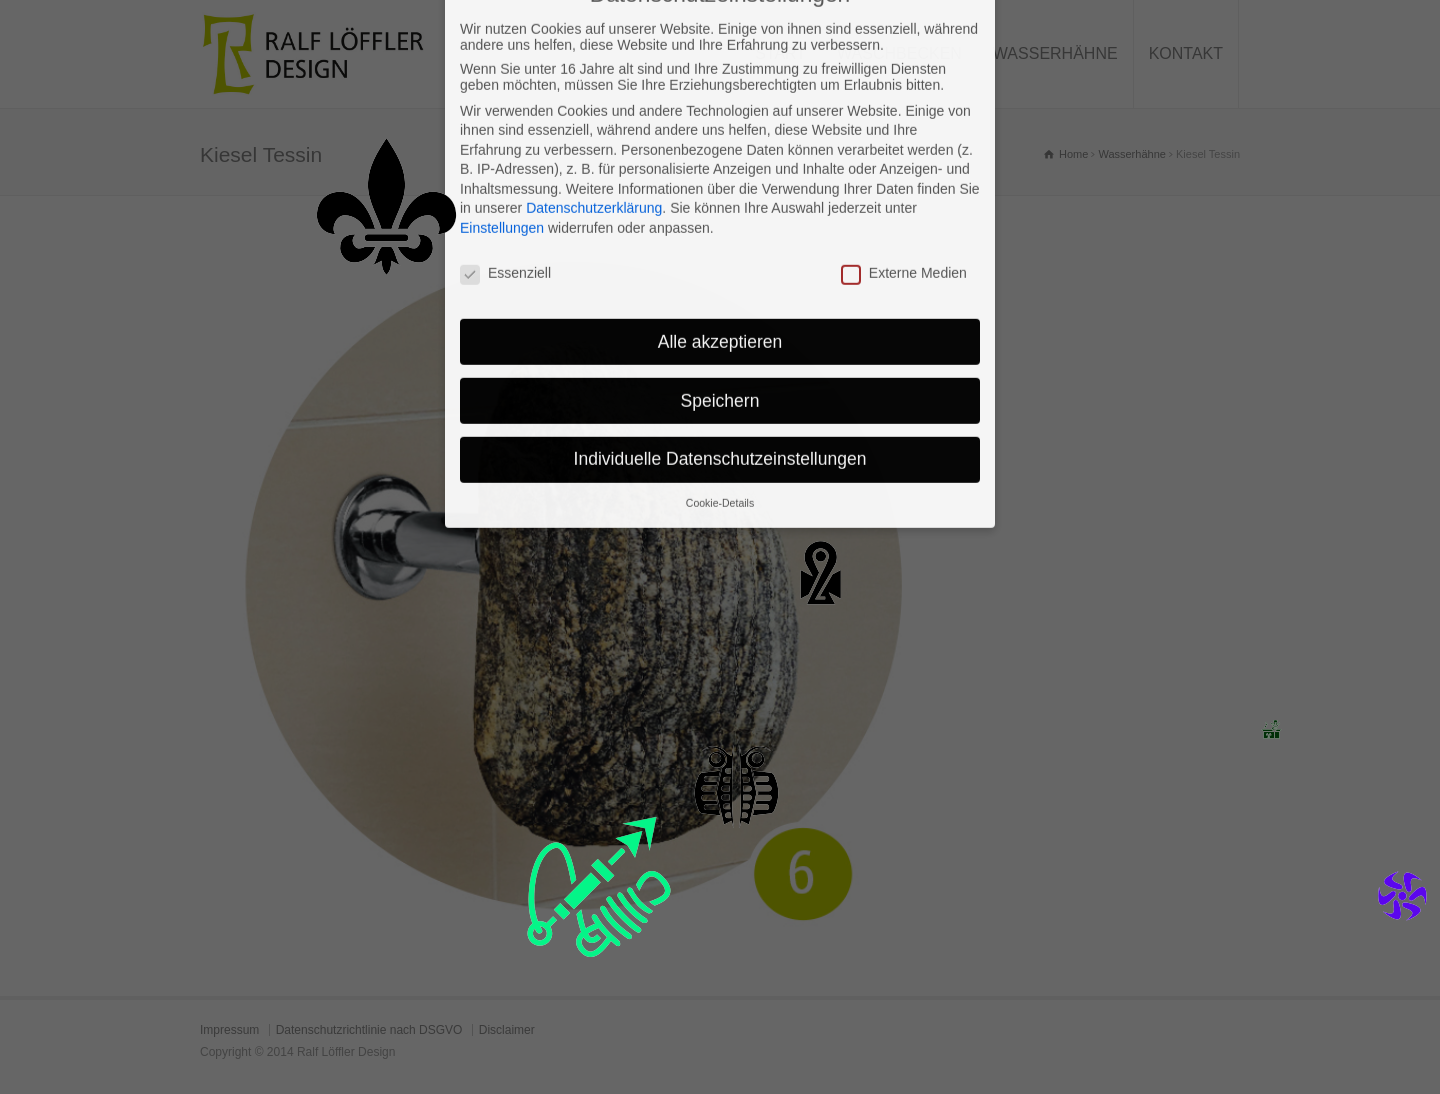  What do you see at coordinates (736, 786) in the screenshot?
I see `decorative tribal or ethnic design element` at bounding box center [736, 786].